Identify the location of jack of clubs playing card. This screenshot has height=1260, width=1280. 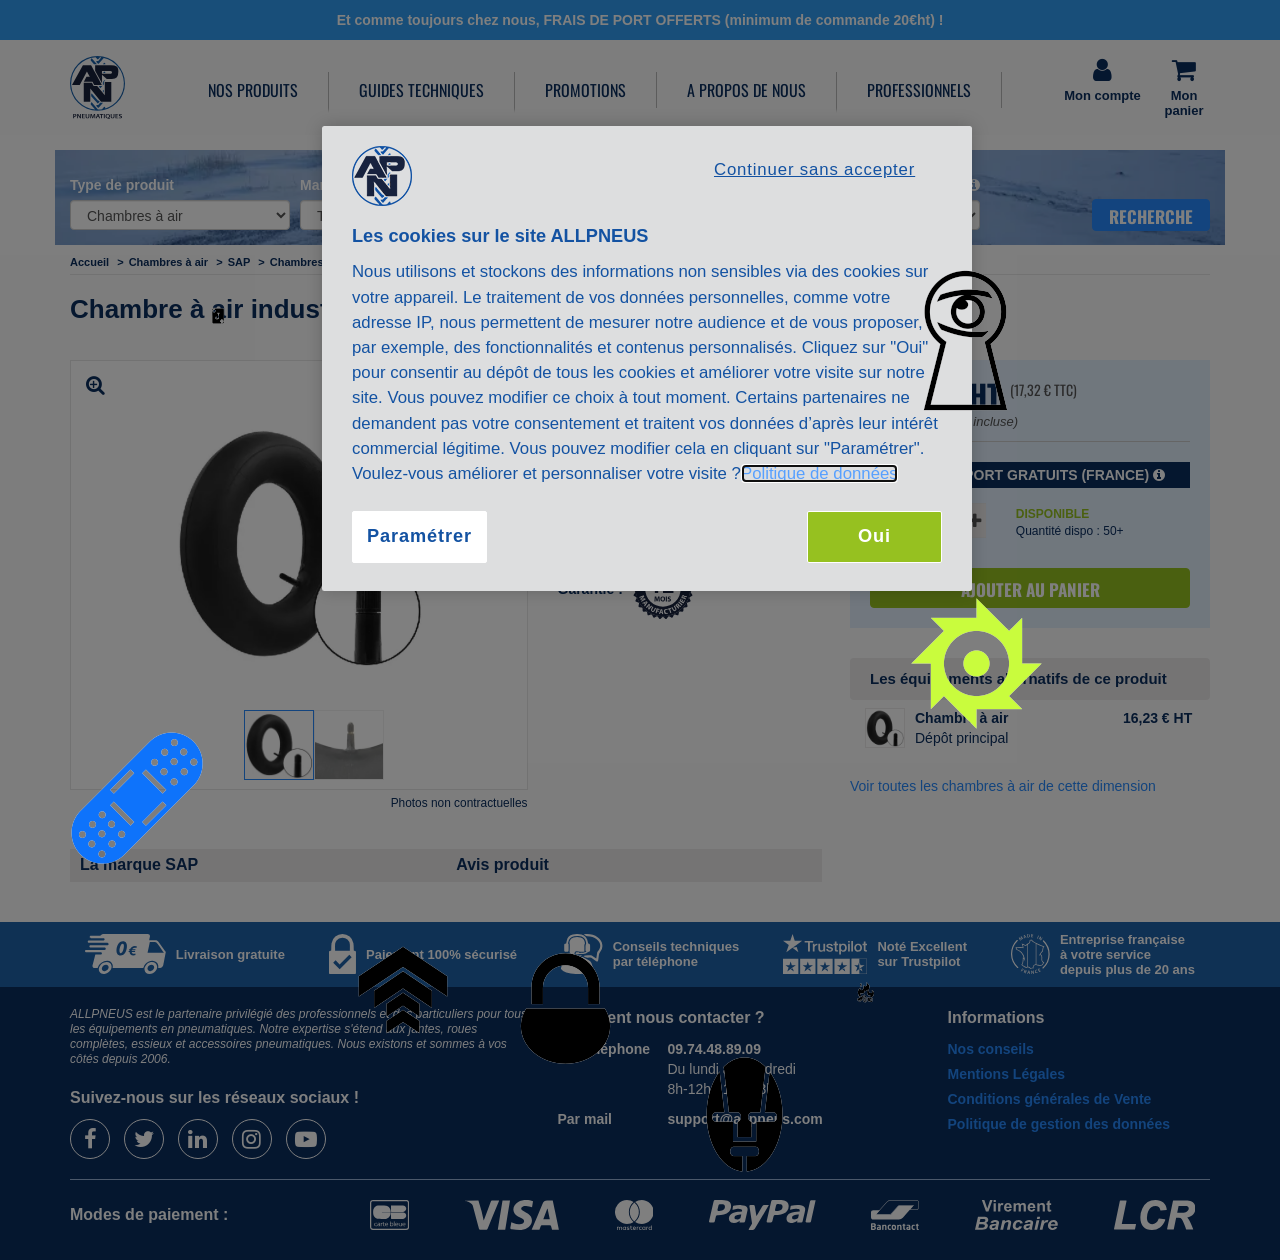
(218, 316).